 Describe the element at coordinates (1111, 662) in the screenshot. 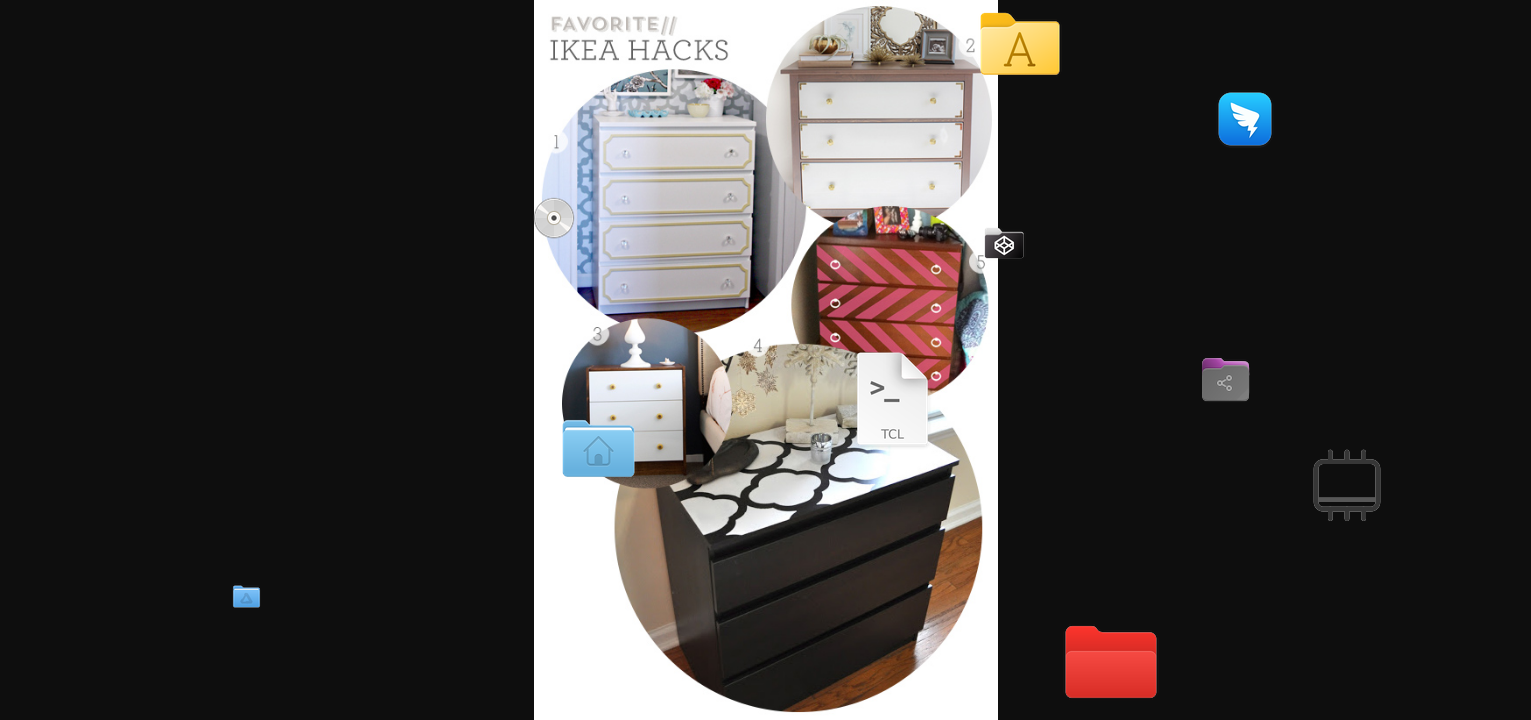

I see `open folder containing files` at that location.